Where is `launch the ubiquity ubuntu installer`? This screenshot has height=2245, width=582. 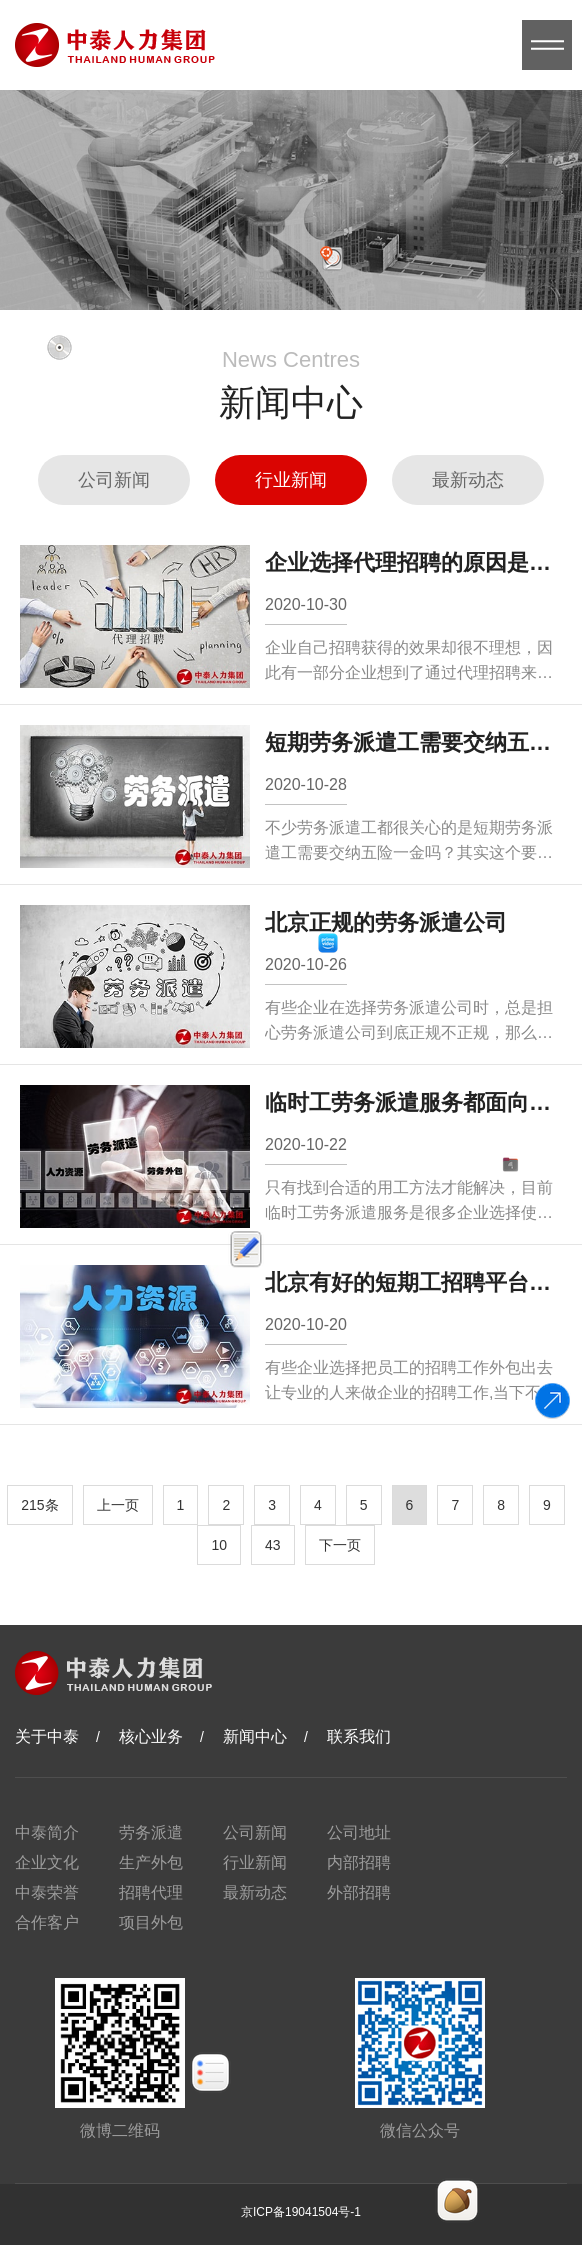
launch the ubiquity ubuntu installer is located at coordinates (332, 258).